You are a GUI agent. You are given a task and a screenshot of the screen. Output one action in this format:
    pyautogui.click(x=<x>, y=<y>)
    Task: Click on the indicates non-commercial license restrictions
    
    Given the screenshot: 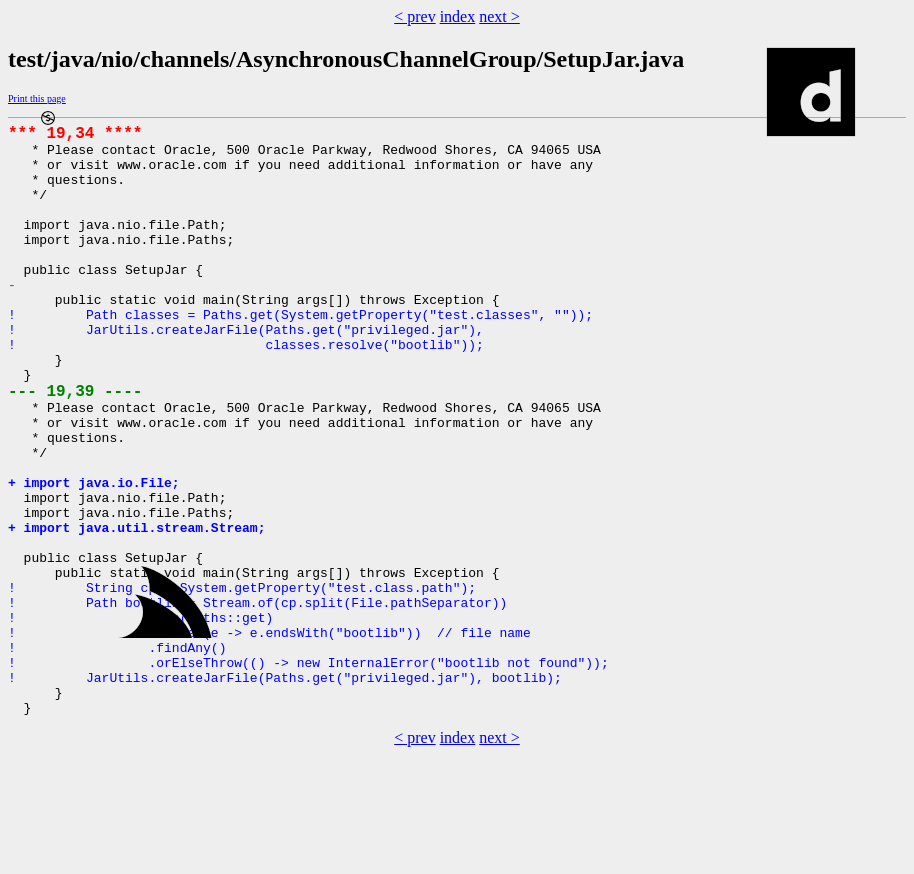 What is the action you would take?
    pyautogui.click(x=48, y=118)
    